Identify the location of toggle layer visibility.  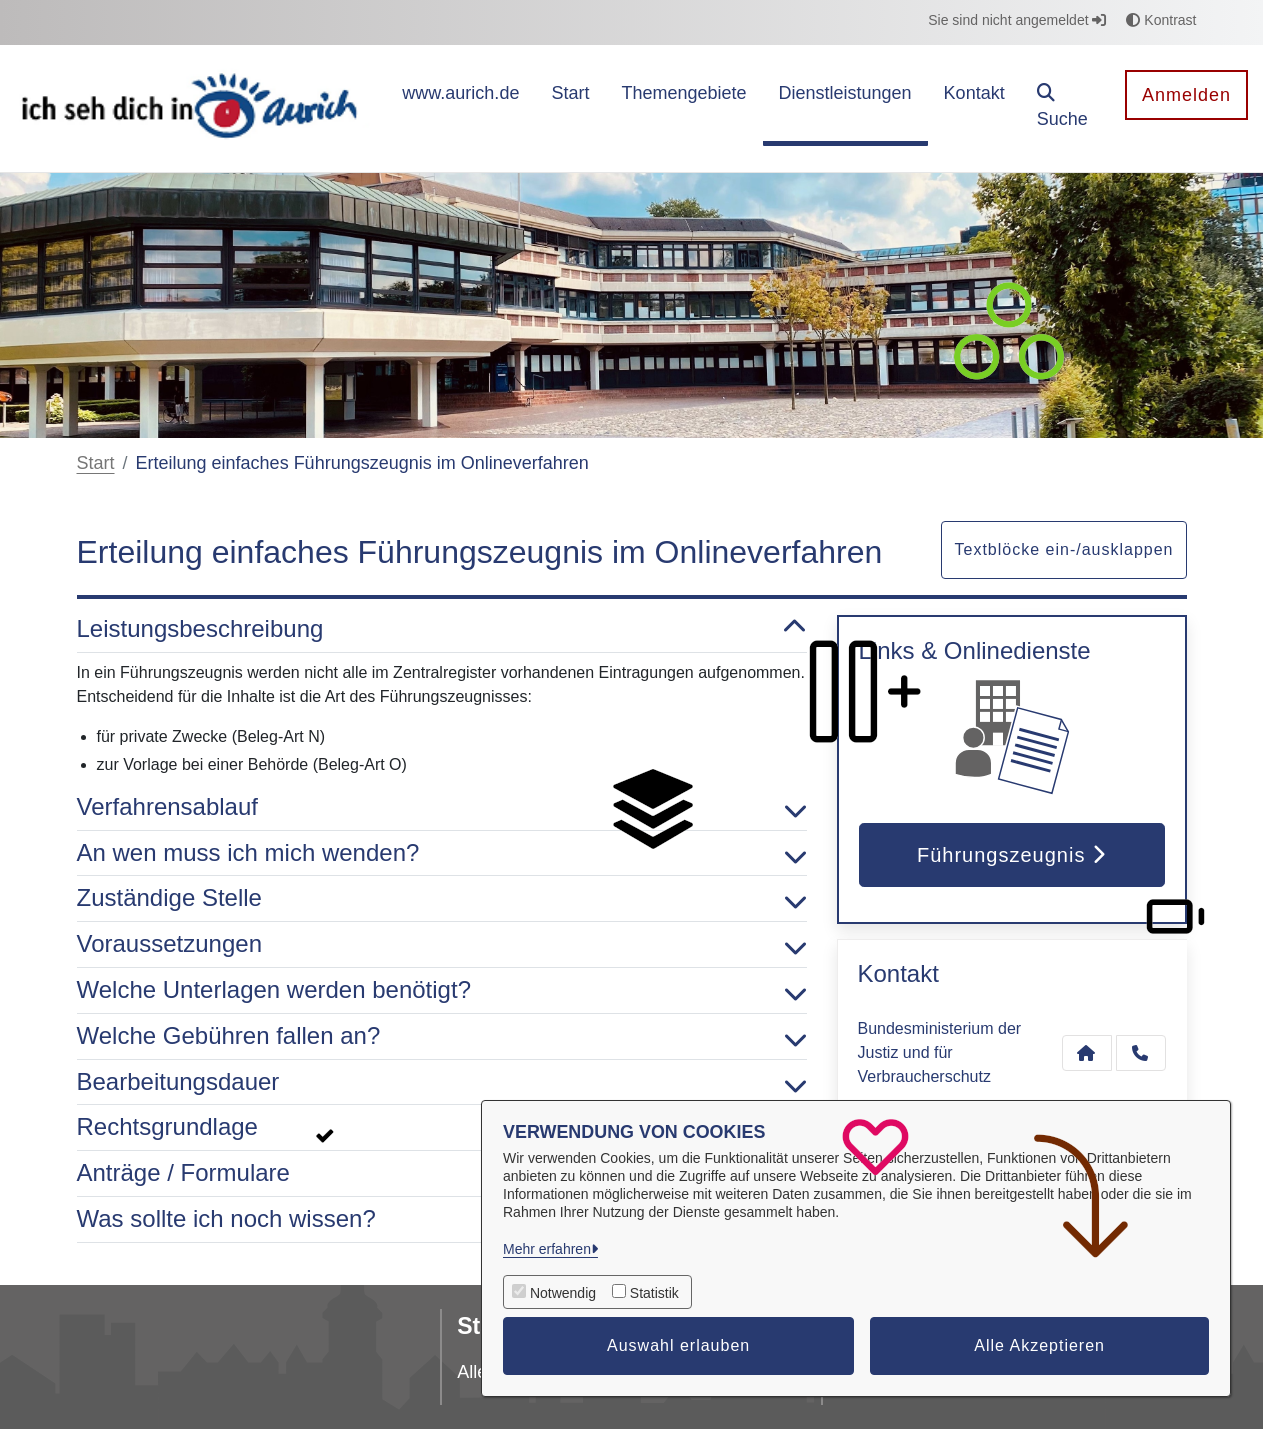
(653, 809).